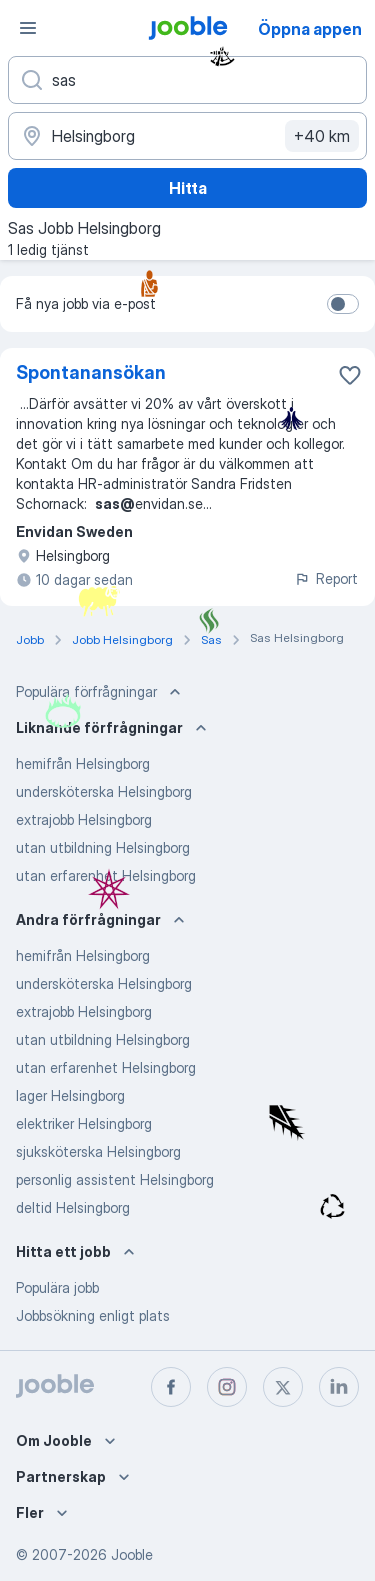 This screenshot has height=1581, width=375. What do you see at coordinates (291, 418) in the screenshot?
I see `equip a wing cloak or cape item` at bounding box center [291, 418].